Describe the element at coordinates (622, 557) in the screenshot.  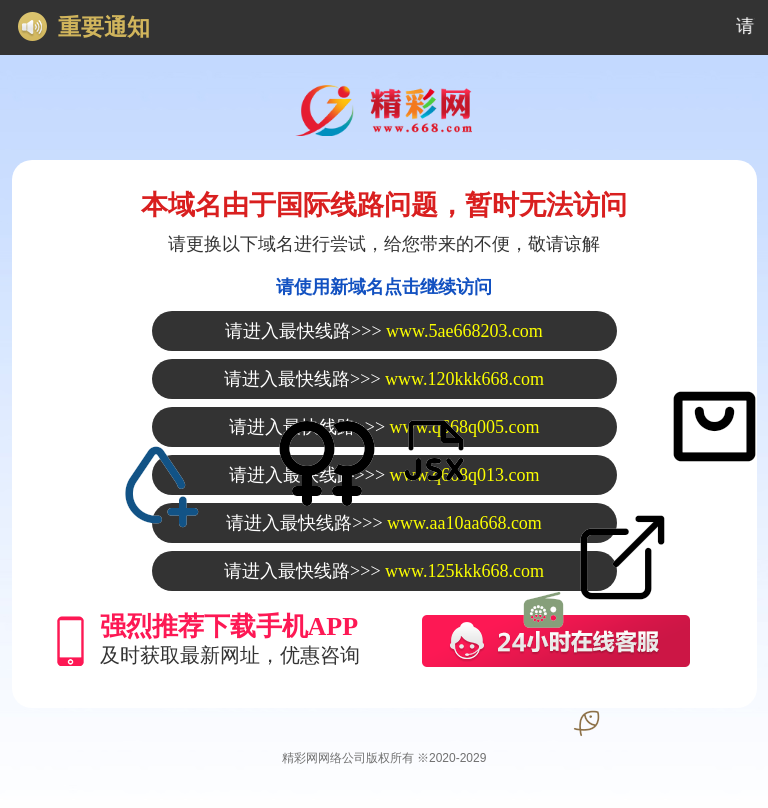
I see `open link in a new tab or window` at that location.